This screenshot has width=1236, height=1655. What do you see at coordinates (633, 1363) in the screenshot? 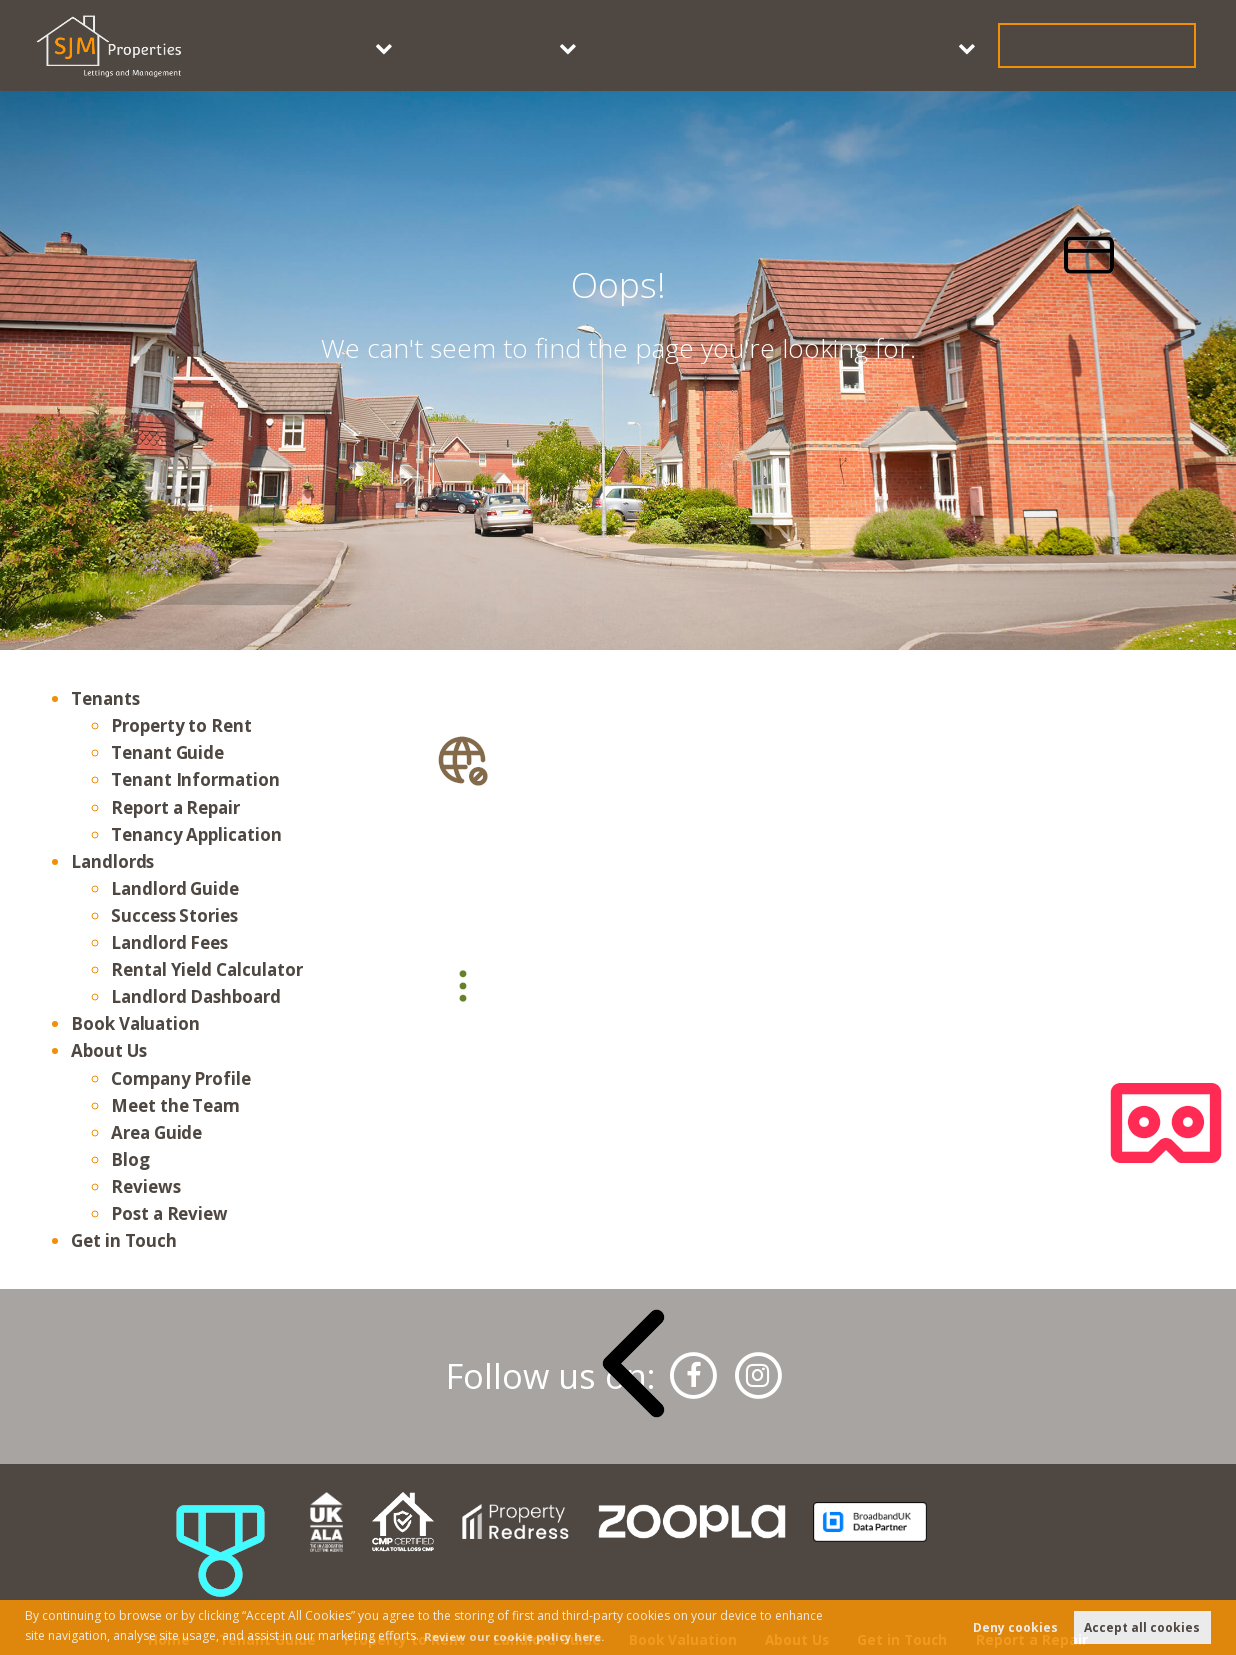
I see `go back to the previous screen` at bounding box center [633, 1363].